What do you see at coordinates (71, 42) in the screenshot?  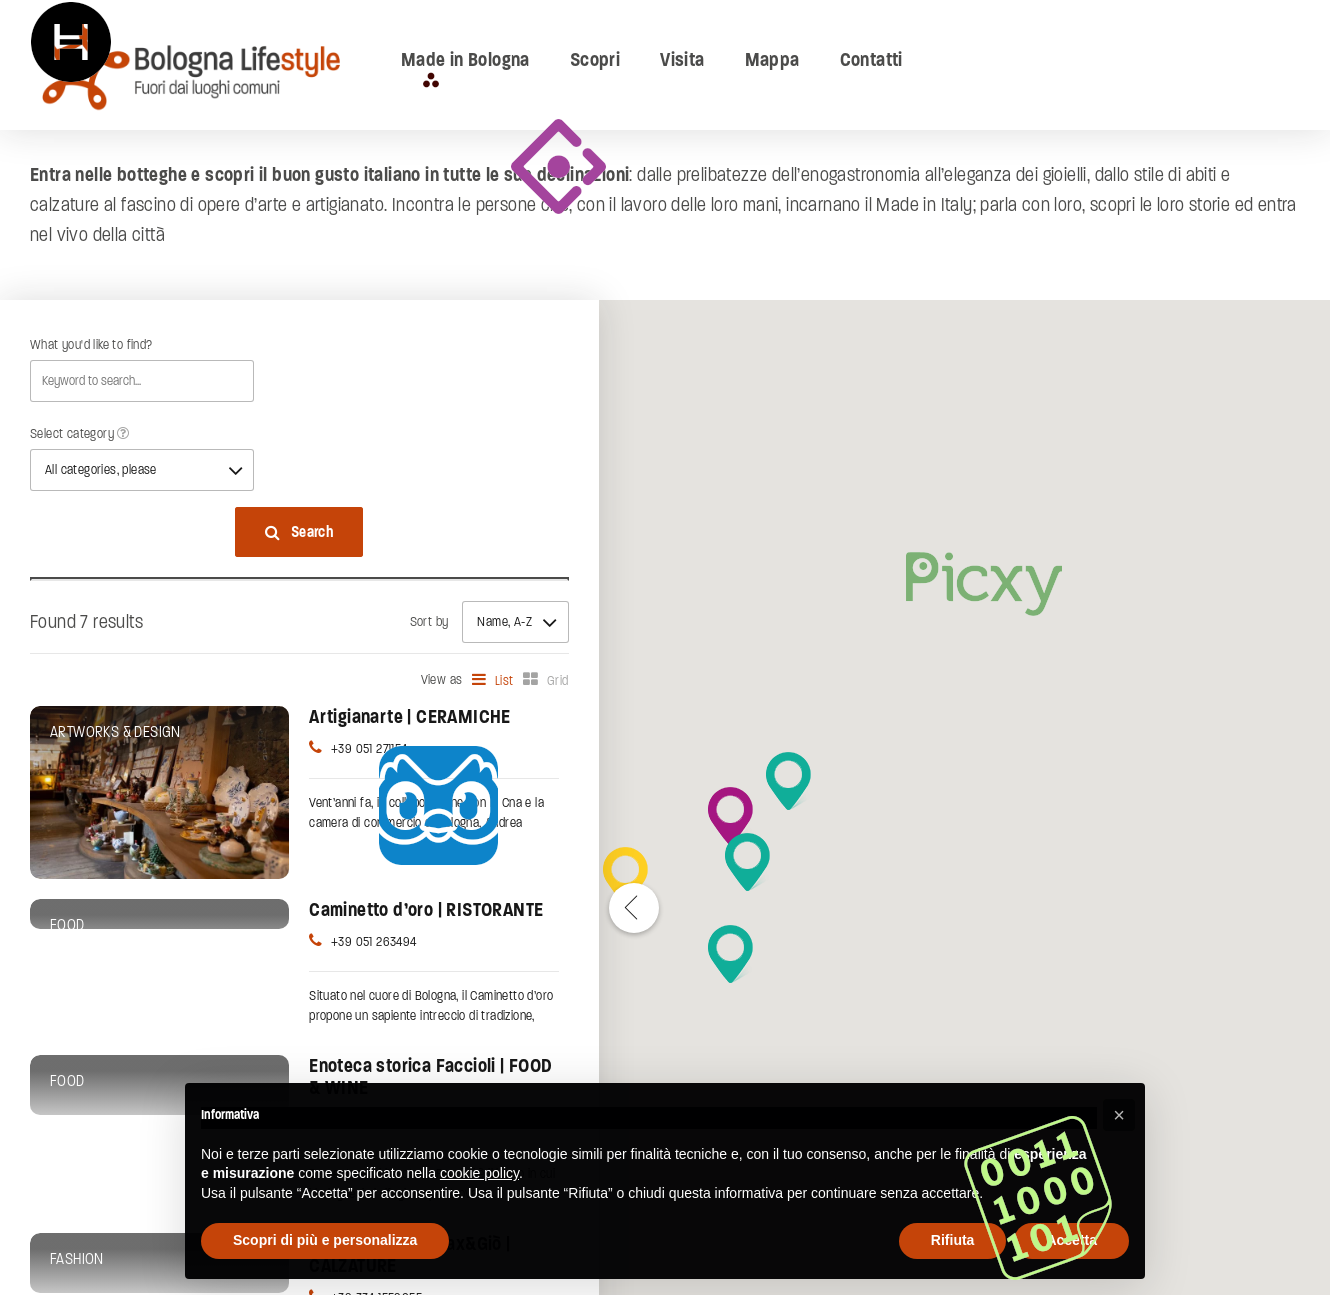 I see `hedera hashgraph platform logo` at bounding box center [71, 42].